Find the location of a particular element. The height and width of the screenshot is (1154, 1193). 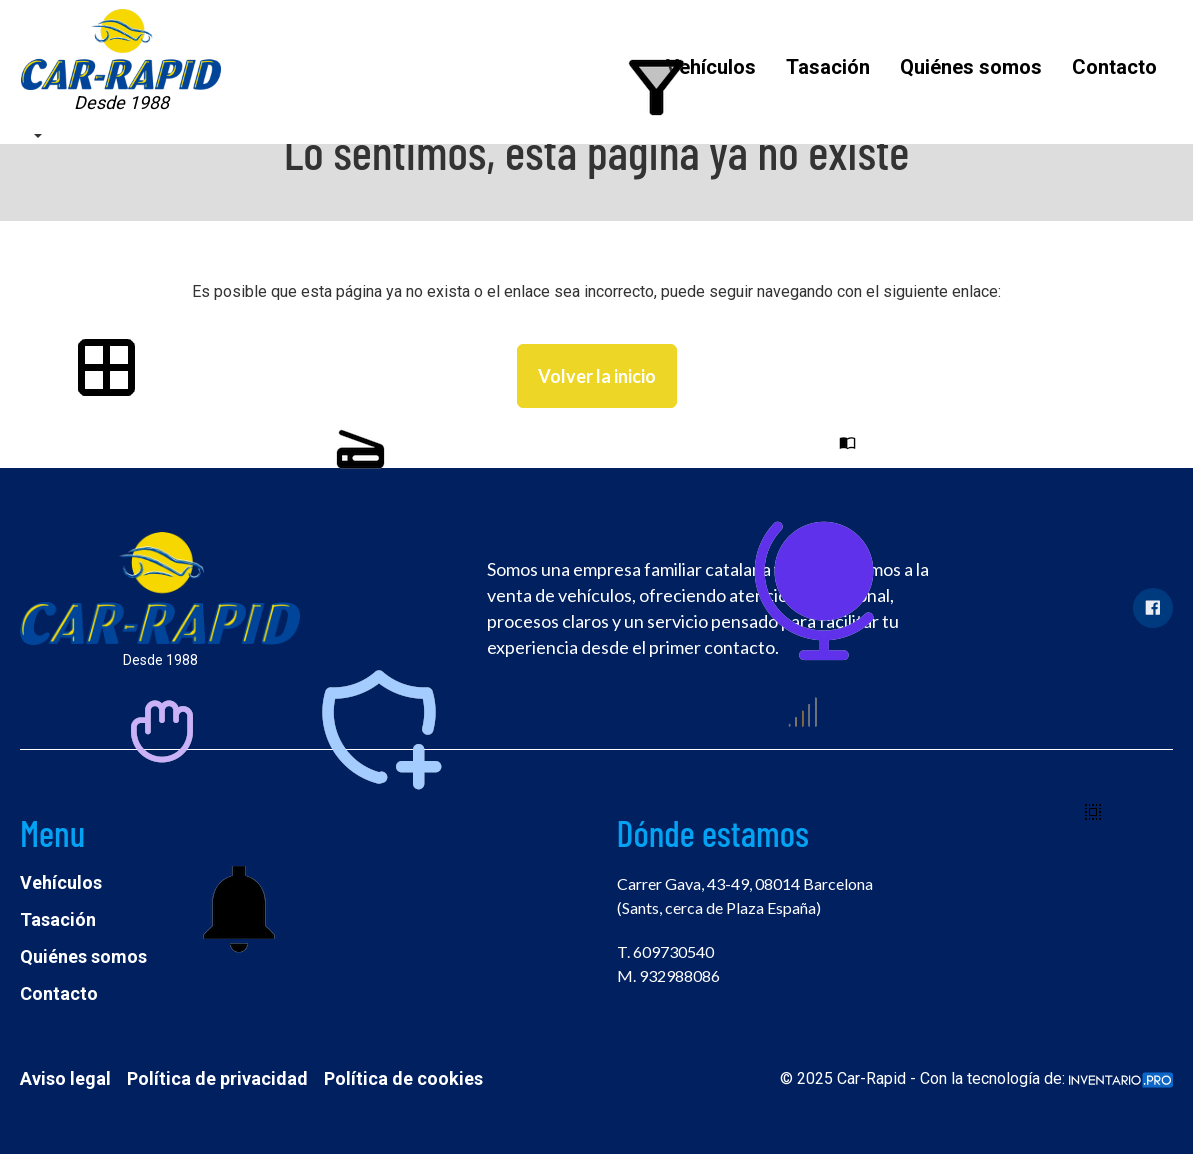

apply borders to all cells in a table or grid is located at coordinates (106, 367).